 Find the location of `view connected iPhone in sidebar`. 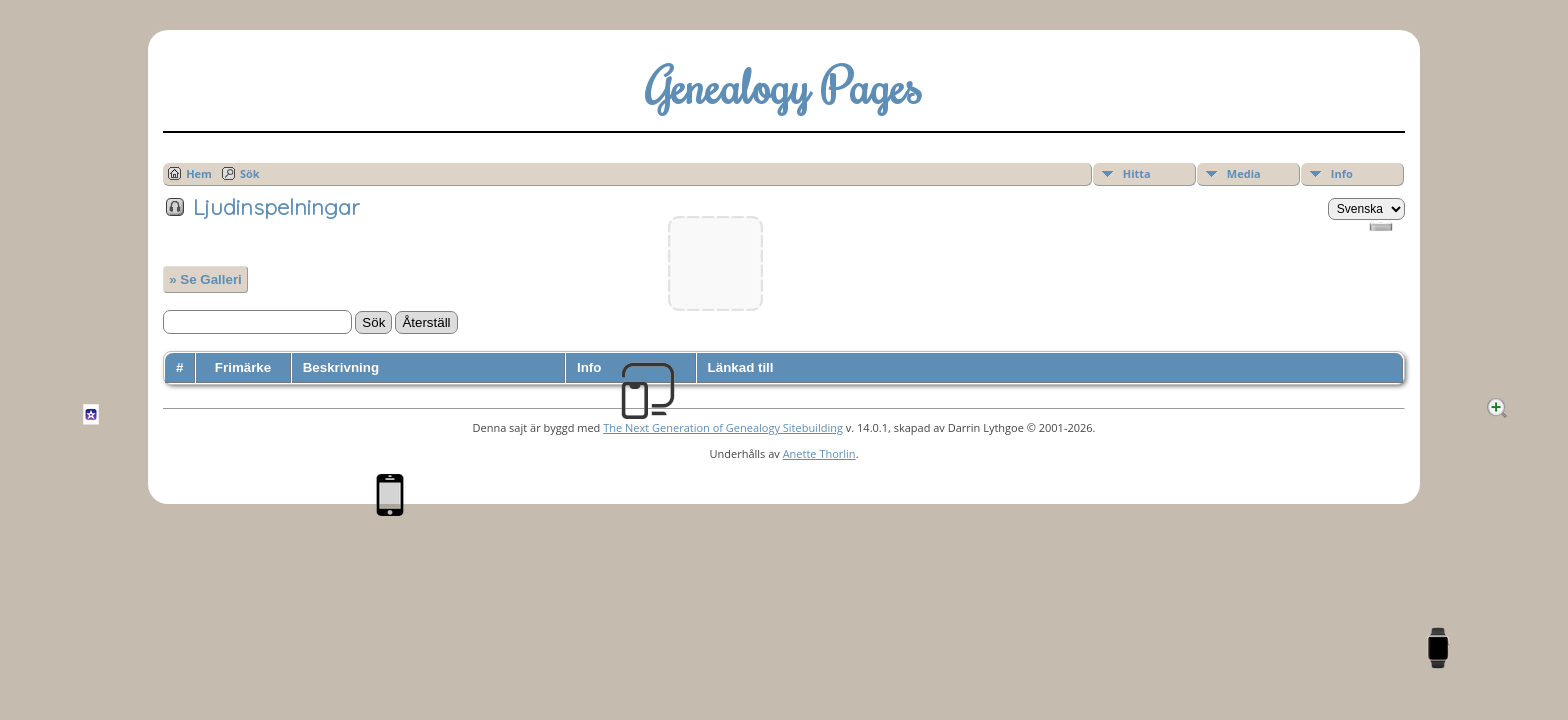

view connected iPhone in sidebar is located at coordinates (390, 495).